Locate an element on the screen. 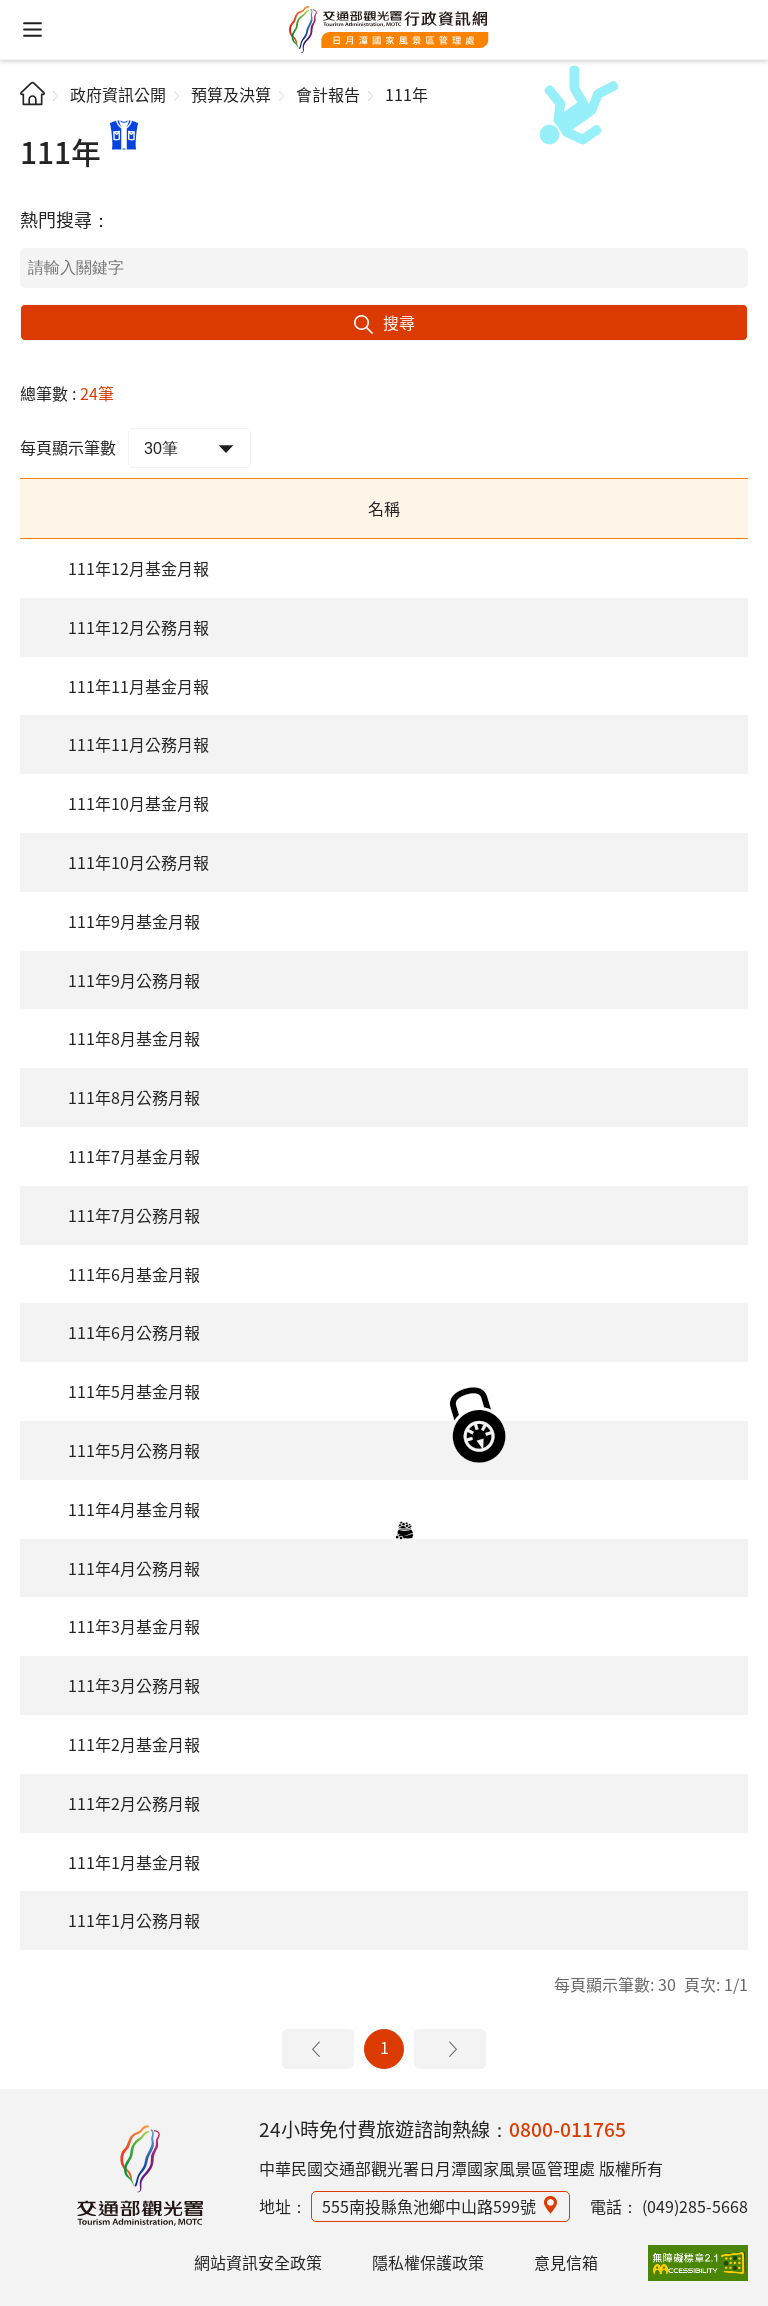 The width and height of the screenshot is (768, 2306). view your coin pouch or in-game currency is located at coordinates (404, 1530).